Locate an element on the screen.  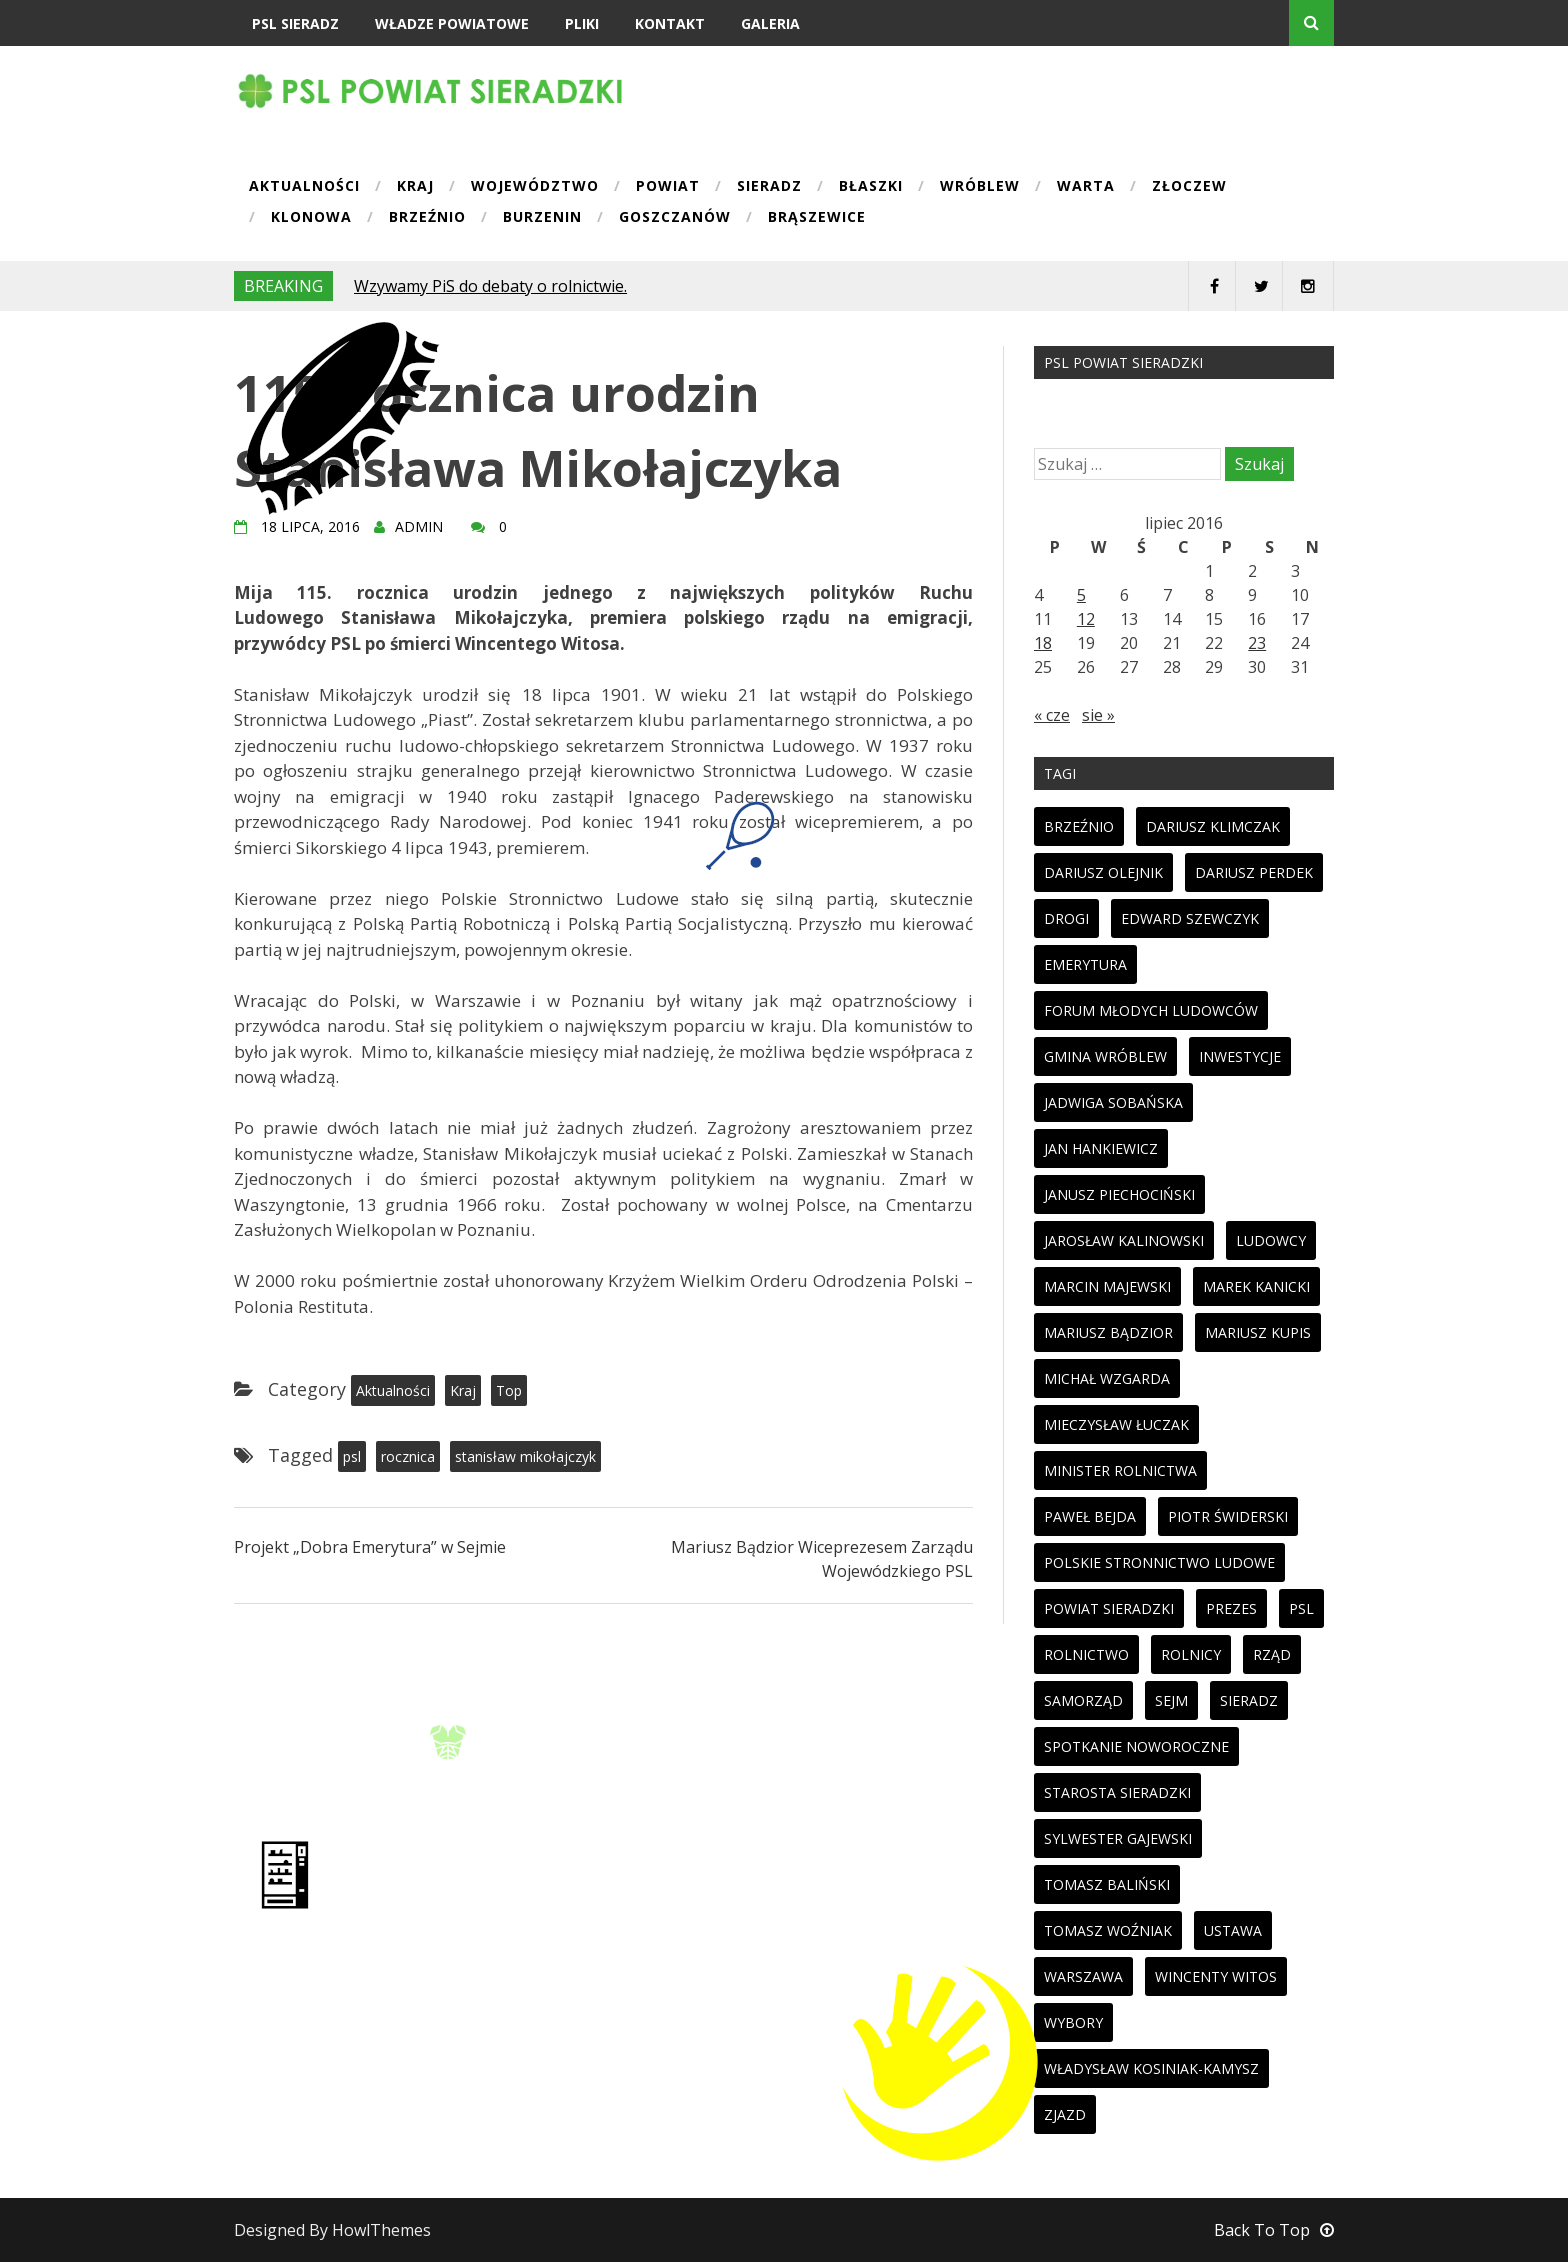
slap or hit action in a game is located at coordinates (938, 2060).